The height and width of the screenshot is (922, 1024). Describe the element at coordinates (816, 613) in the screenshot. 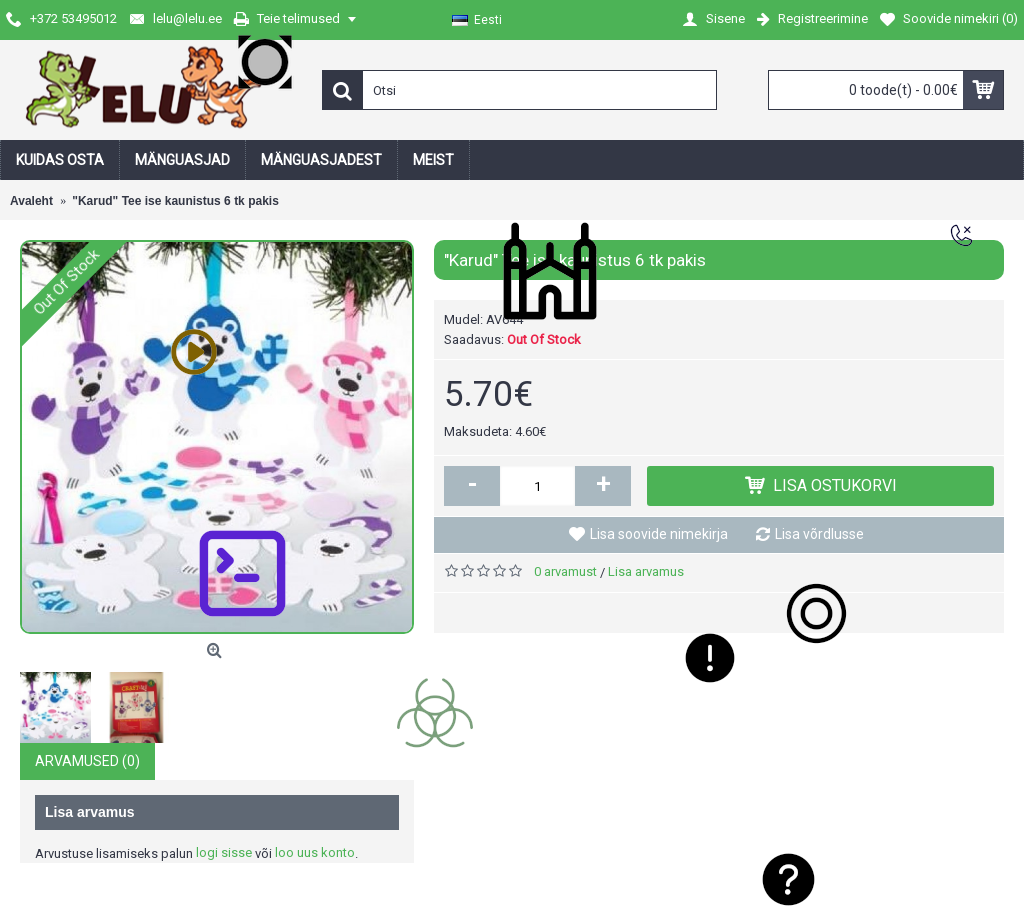

I see `select a single option from a list` at that location.